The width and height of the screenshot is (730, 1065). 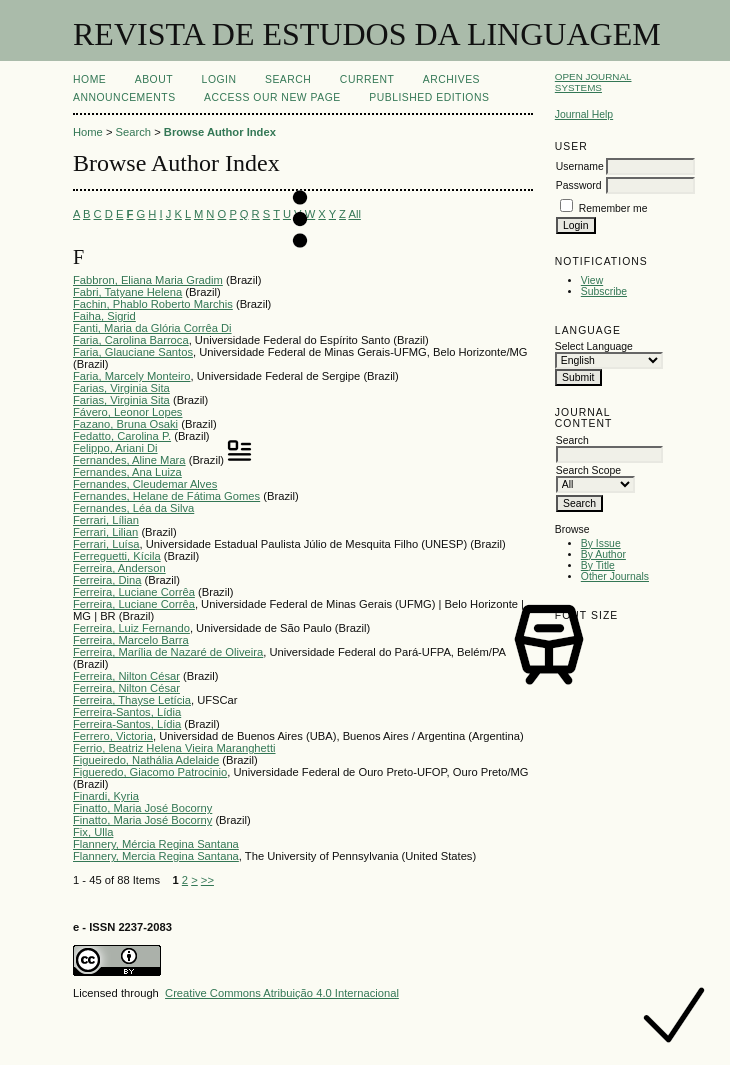 I want to click on access regional train schedules, so click(x=549, y=642).